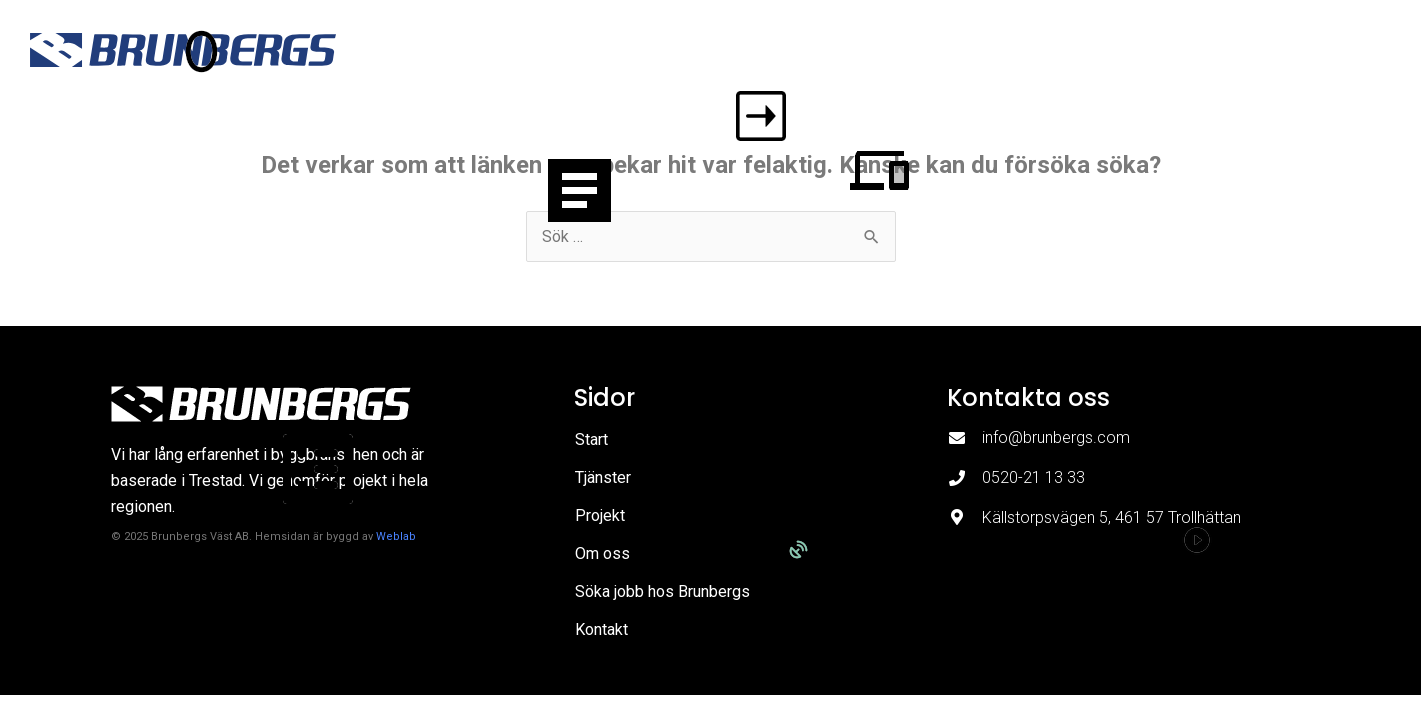 The image size is (1421, 720). I want to click on view article or document, so click(579, 190).